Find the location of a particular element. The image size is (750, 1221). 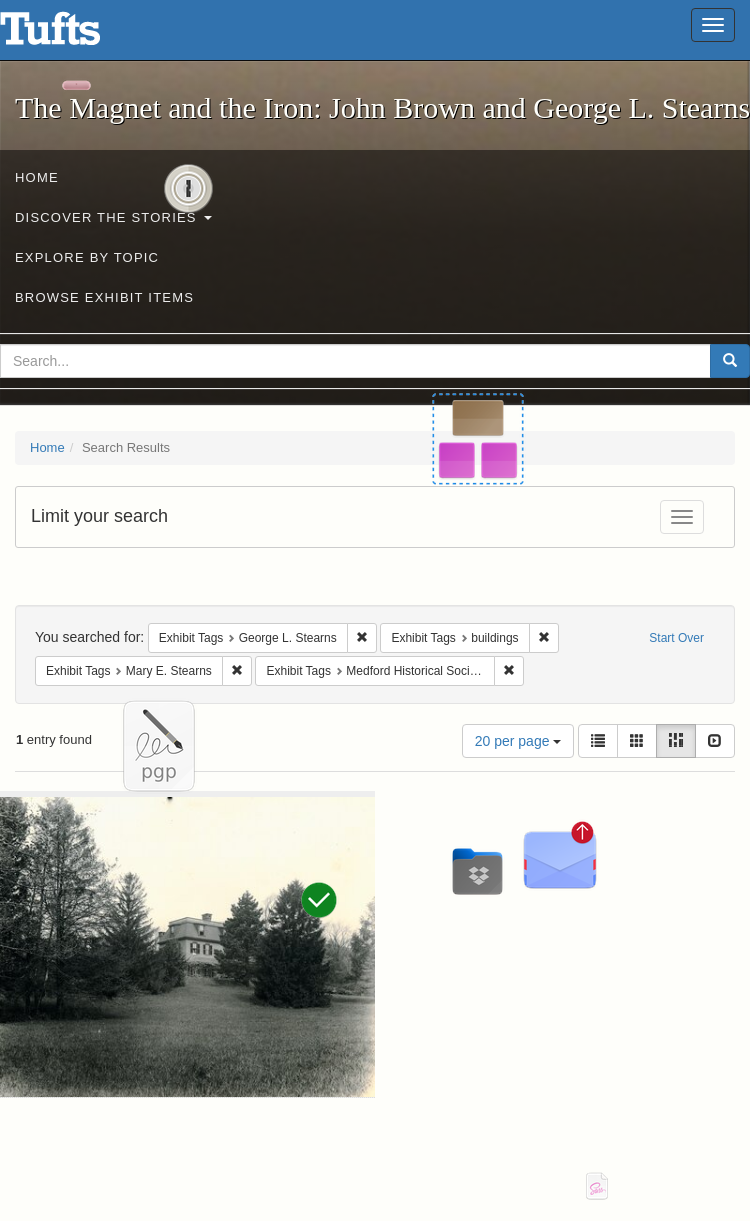

send an email or message is located at coordinates (560, 860).